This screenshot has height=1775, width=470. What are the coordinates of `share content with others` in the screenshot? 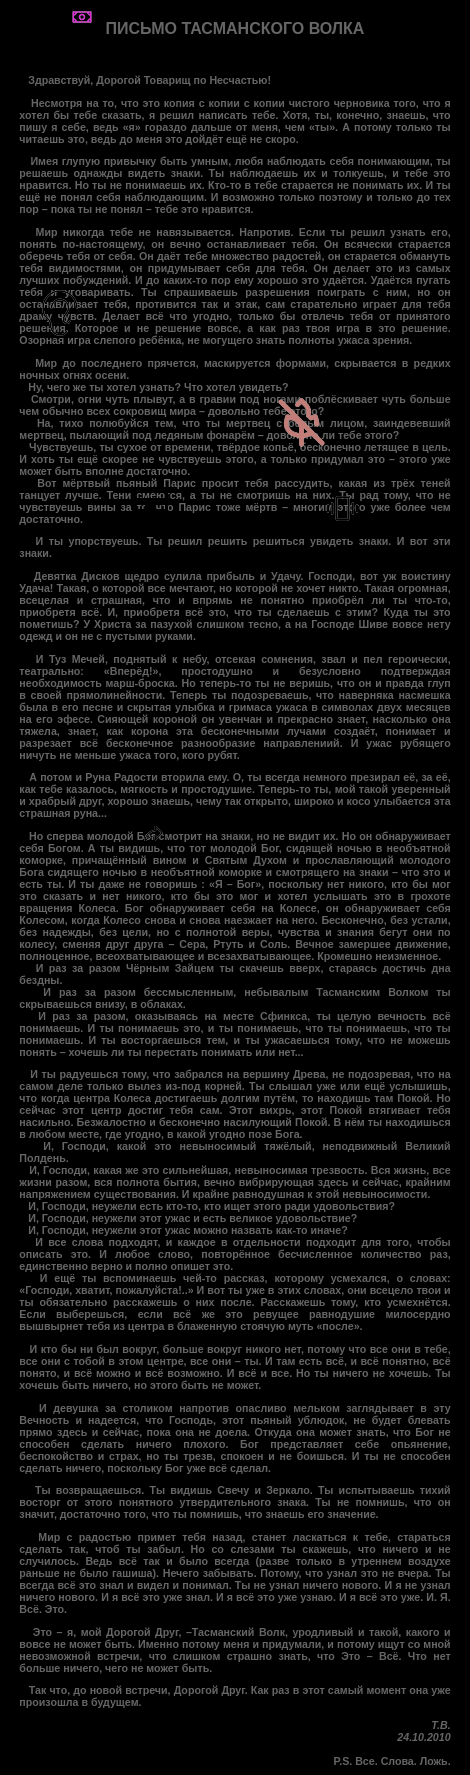 It's located at (153, 834).